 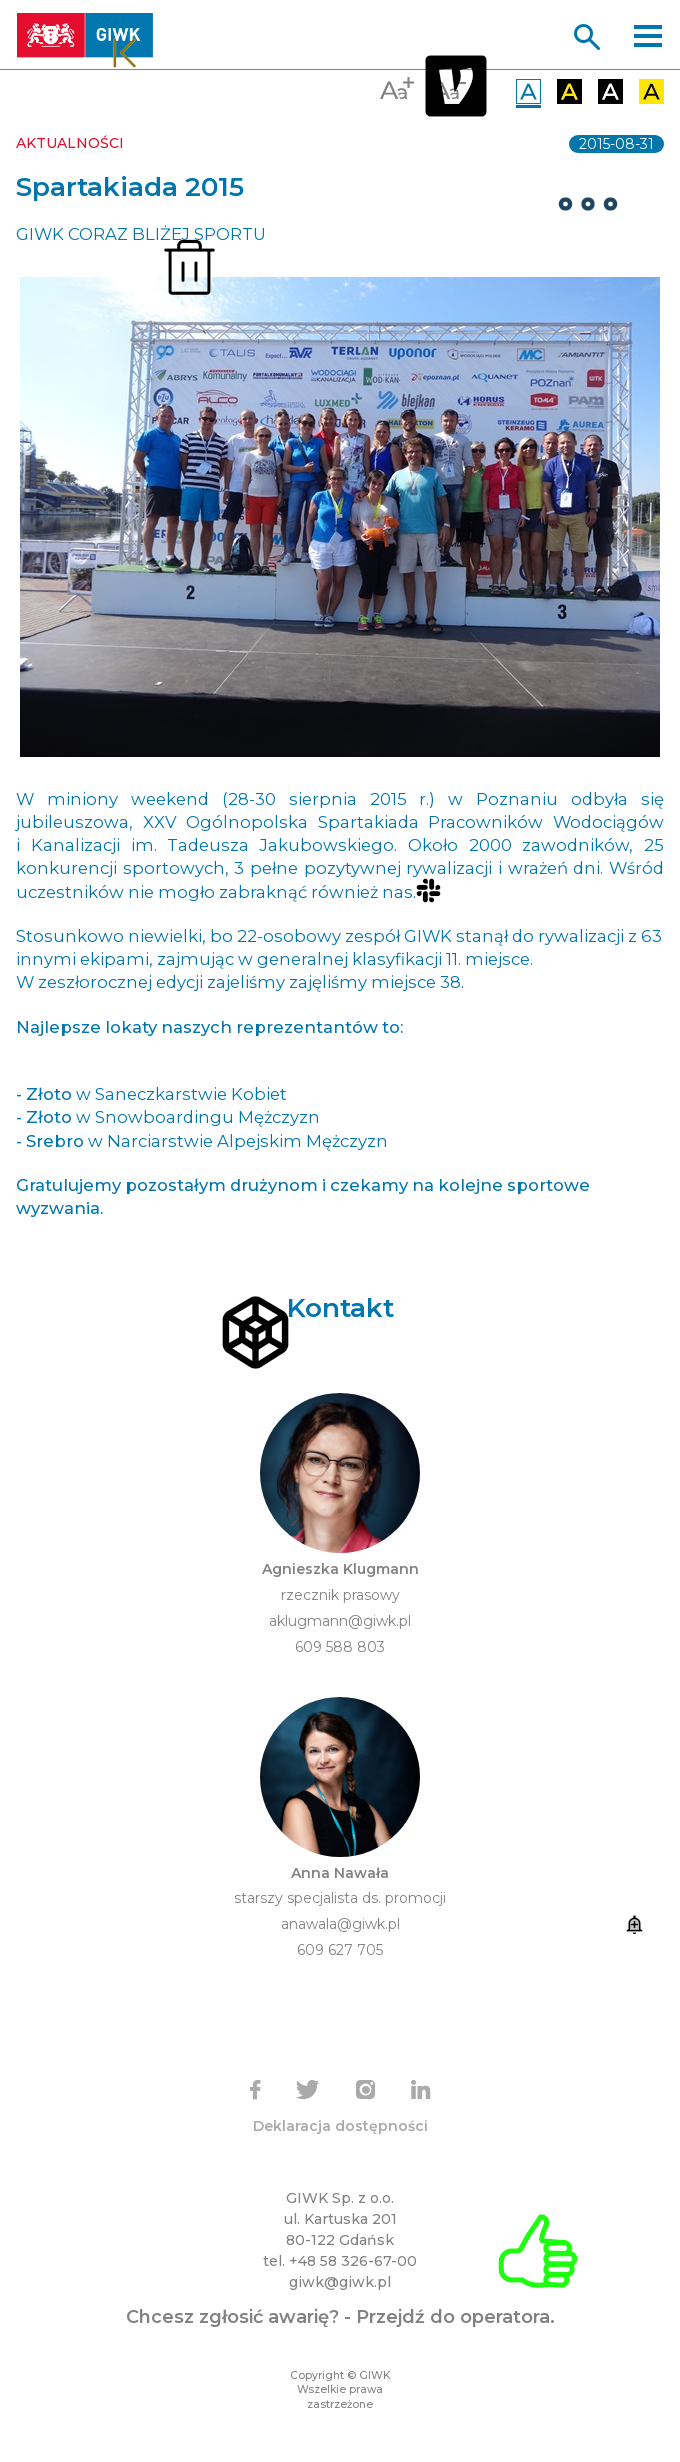 I want to click on go to the beginning or first item, so click(x=124, y=53).